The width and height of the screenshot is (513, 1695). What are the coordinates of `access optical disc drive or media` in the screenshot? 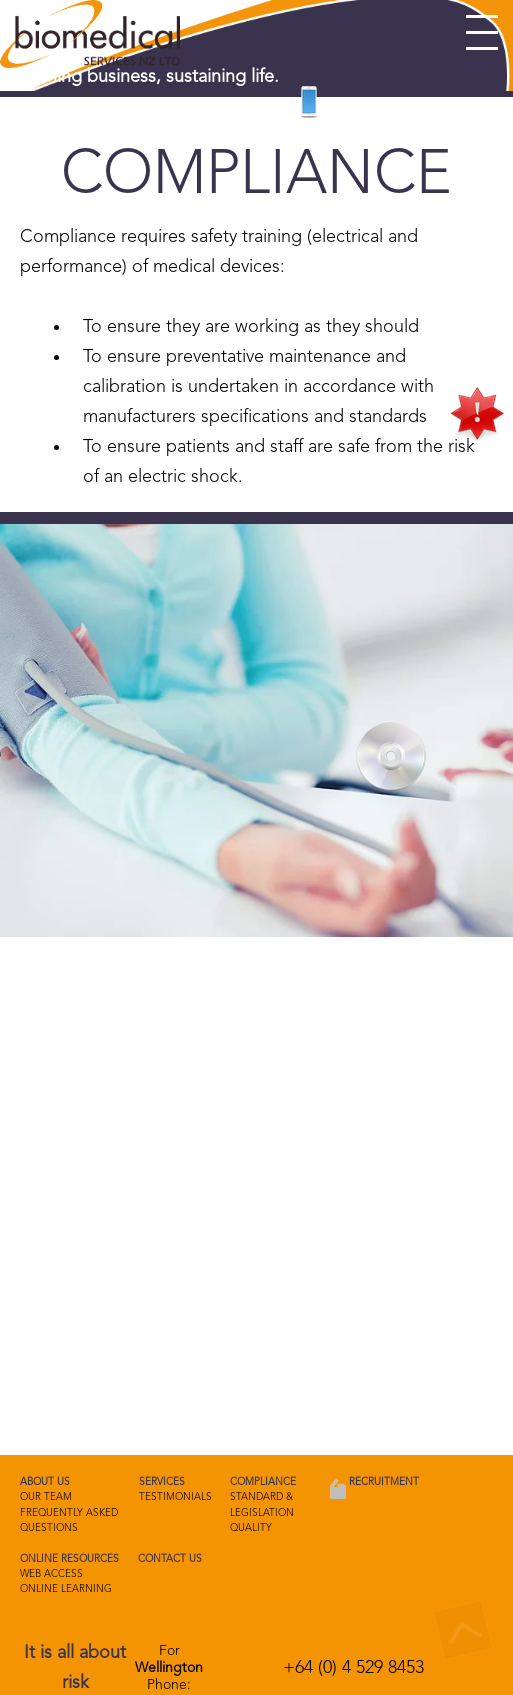 It's located at (391, 756).